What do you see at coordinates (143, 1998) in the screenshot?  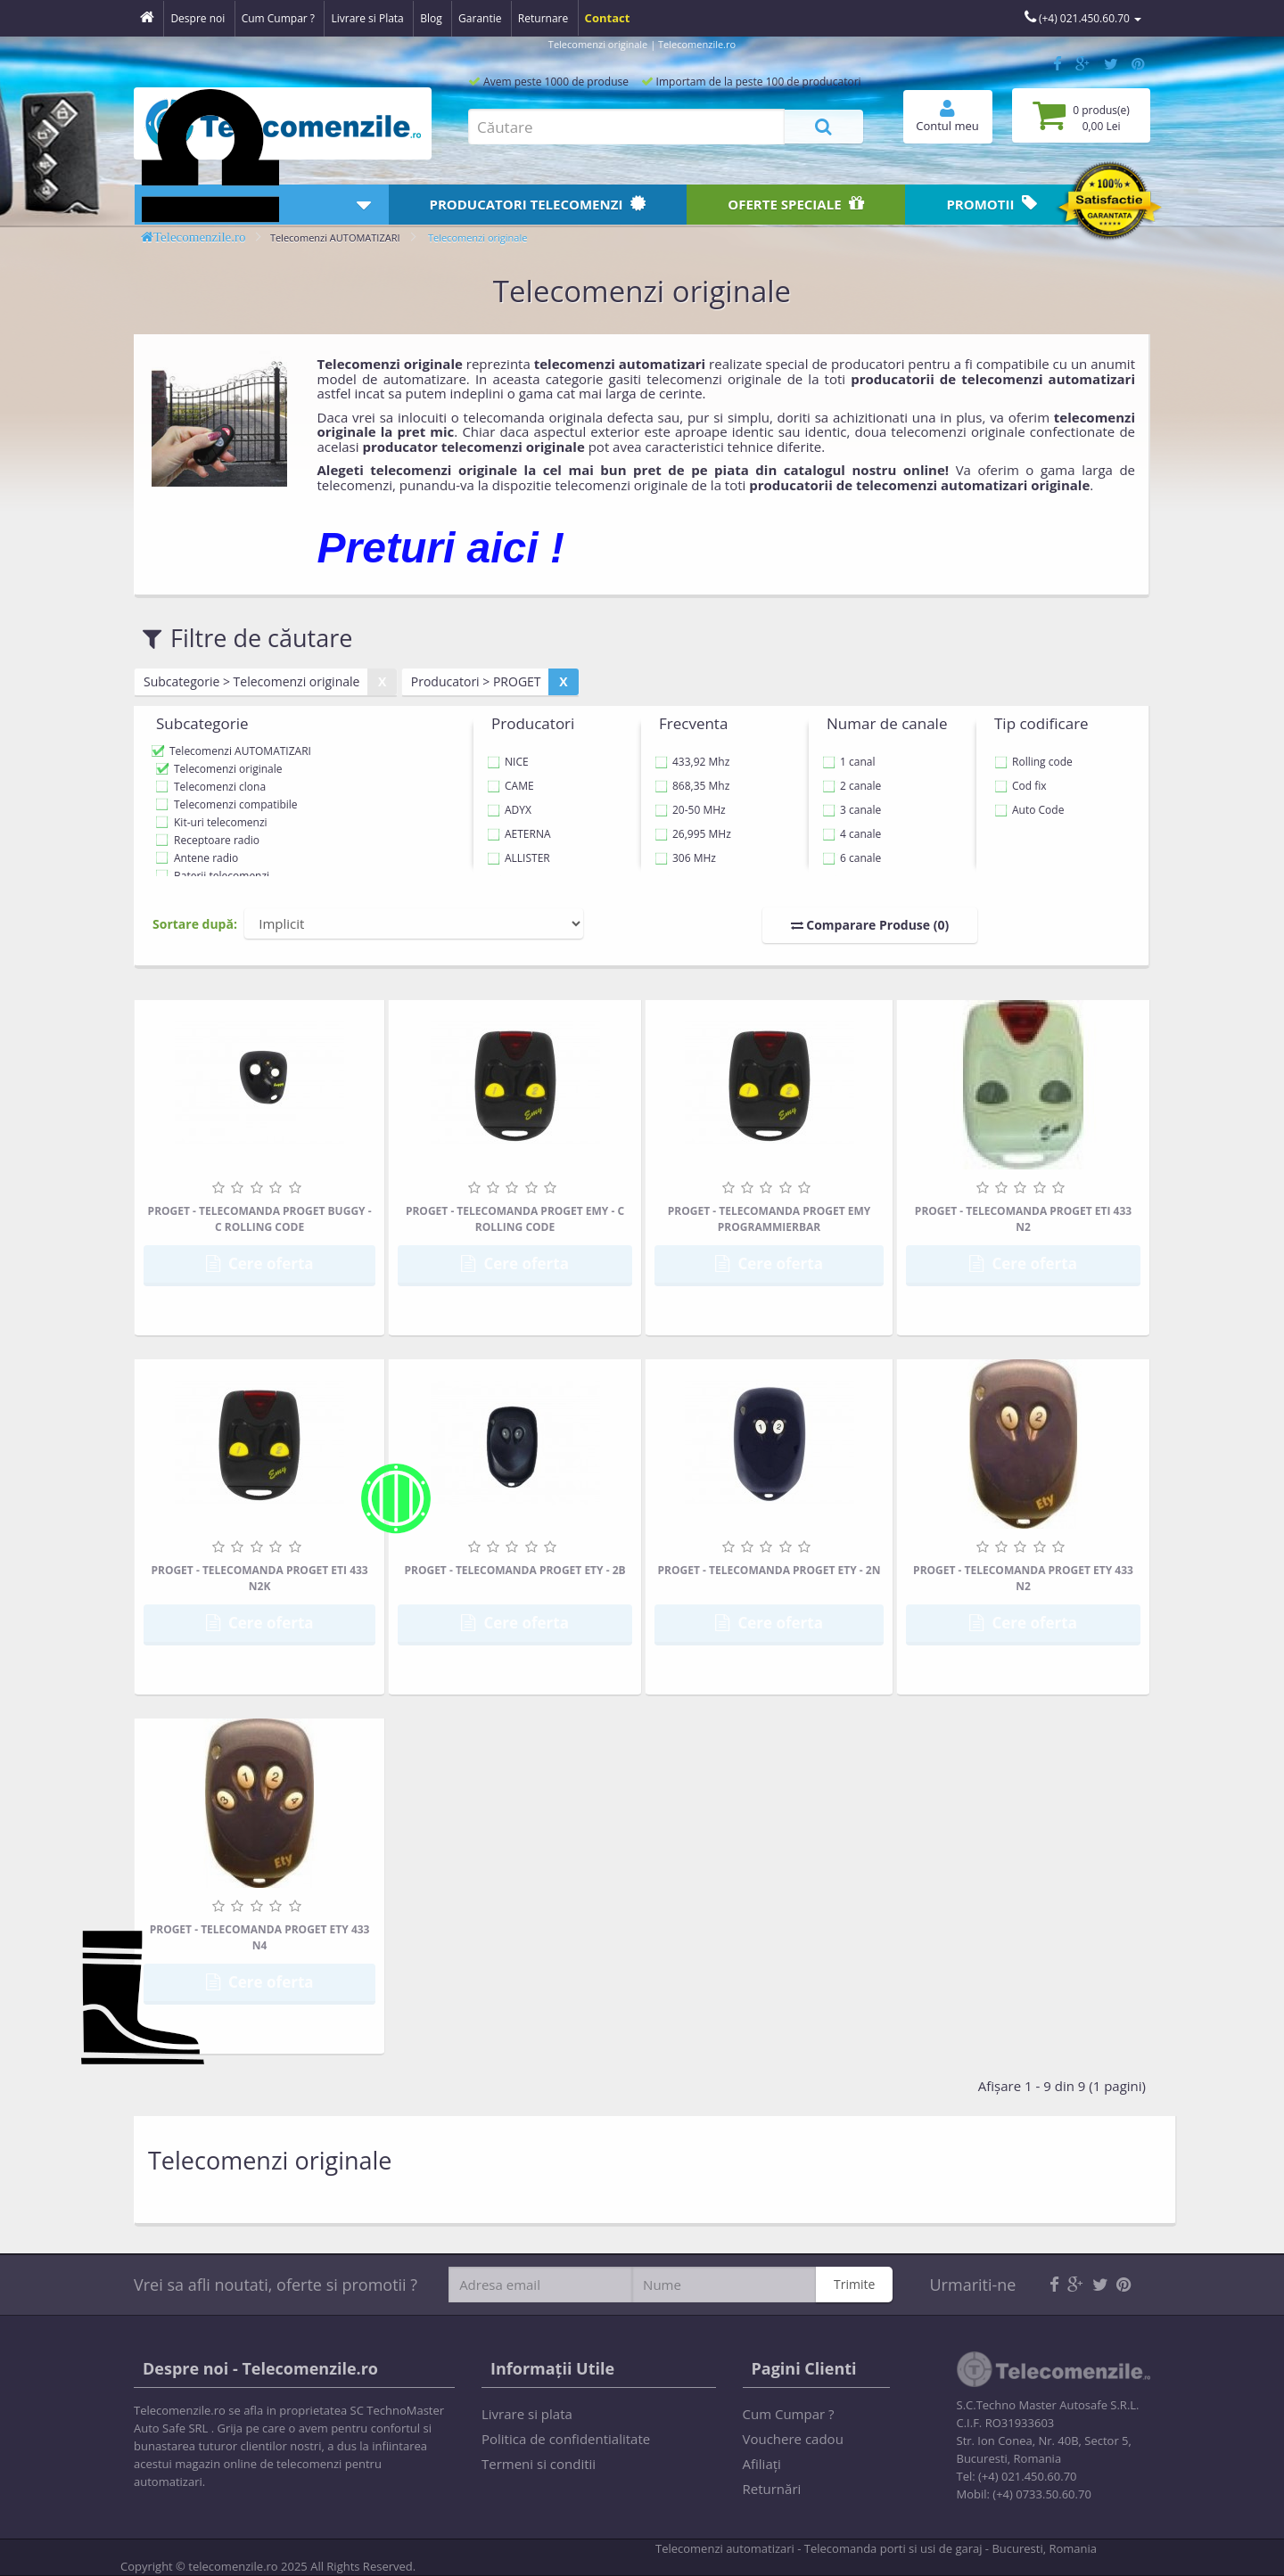 I see `rain or waterproof gear category` at bounding box center [143, 1998].